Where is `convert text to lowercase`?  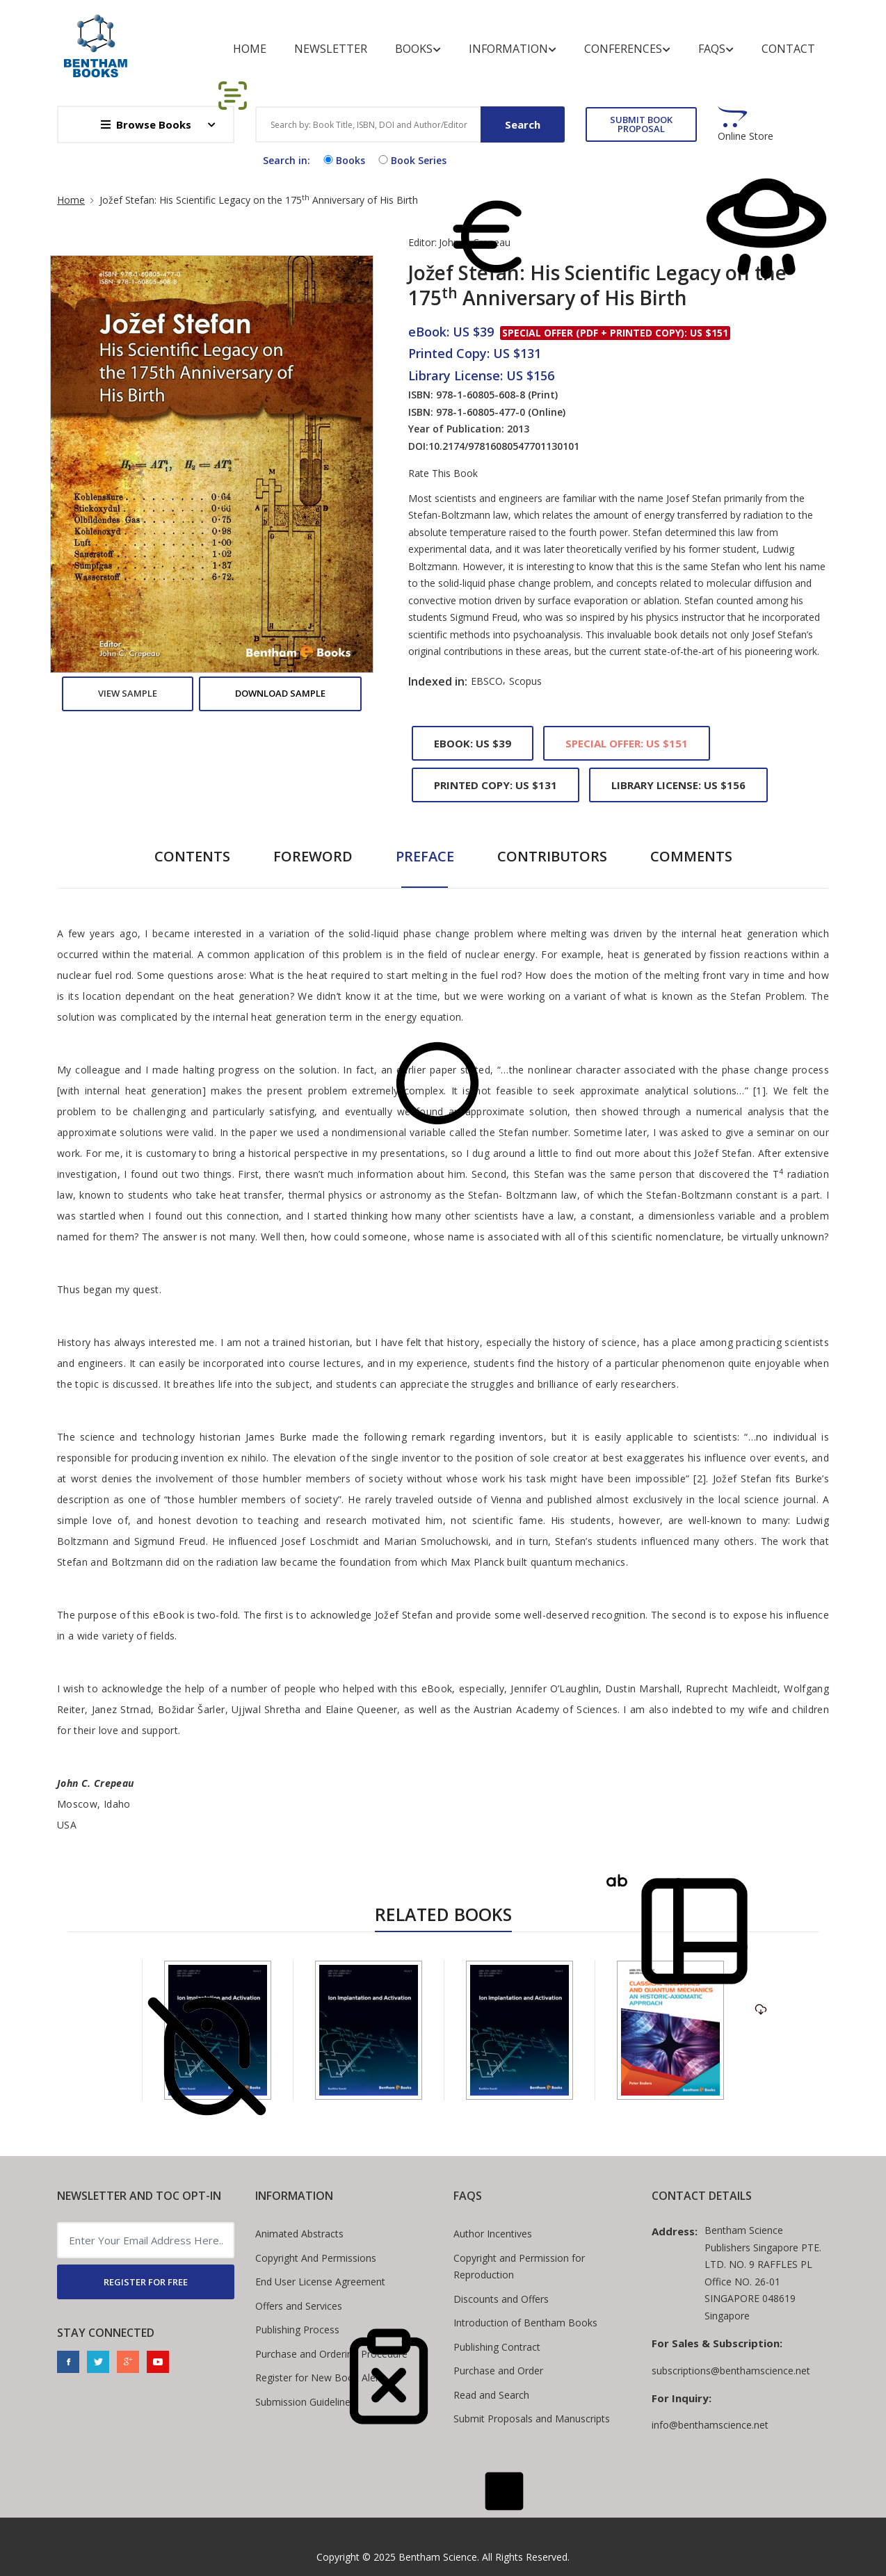 convert text to lowercase is located at coordinates (617, 1881).